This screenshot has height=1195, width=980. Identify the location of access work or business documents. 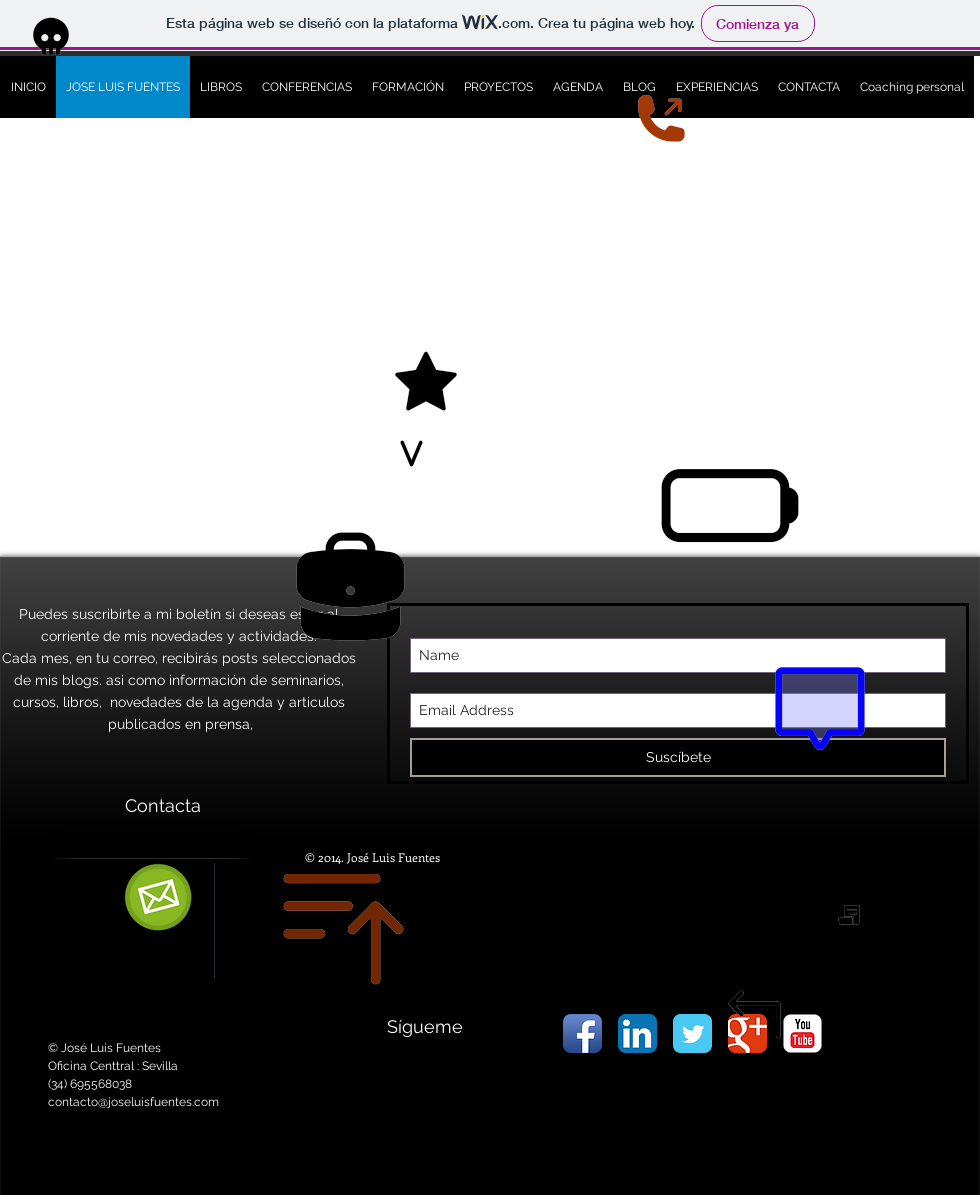
(350, 586).